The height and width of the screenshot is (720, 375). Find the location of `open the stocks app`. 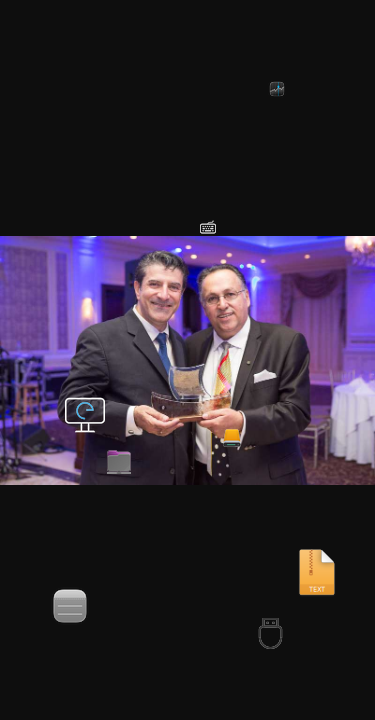

open the stocks app is located at coordinates (277, 89).